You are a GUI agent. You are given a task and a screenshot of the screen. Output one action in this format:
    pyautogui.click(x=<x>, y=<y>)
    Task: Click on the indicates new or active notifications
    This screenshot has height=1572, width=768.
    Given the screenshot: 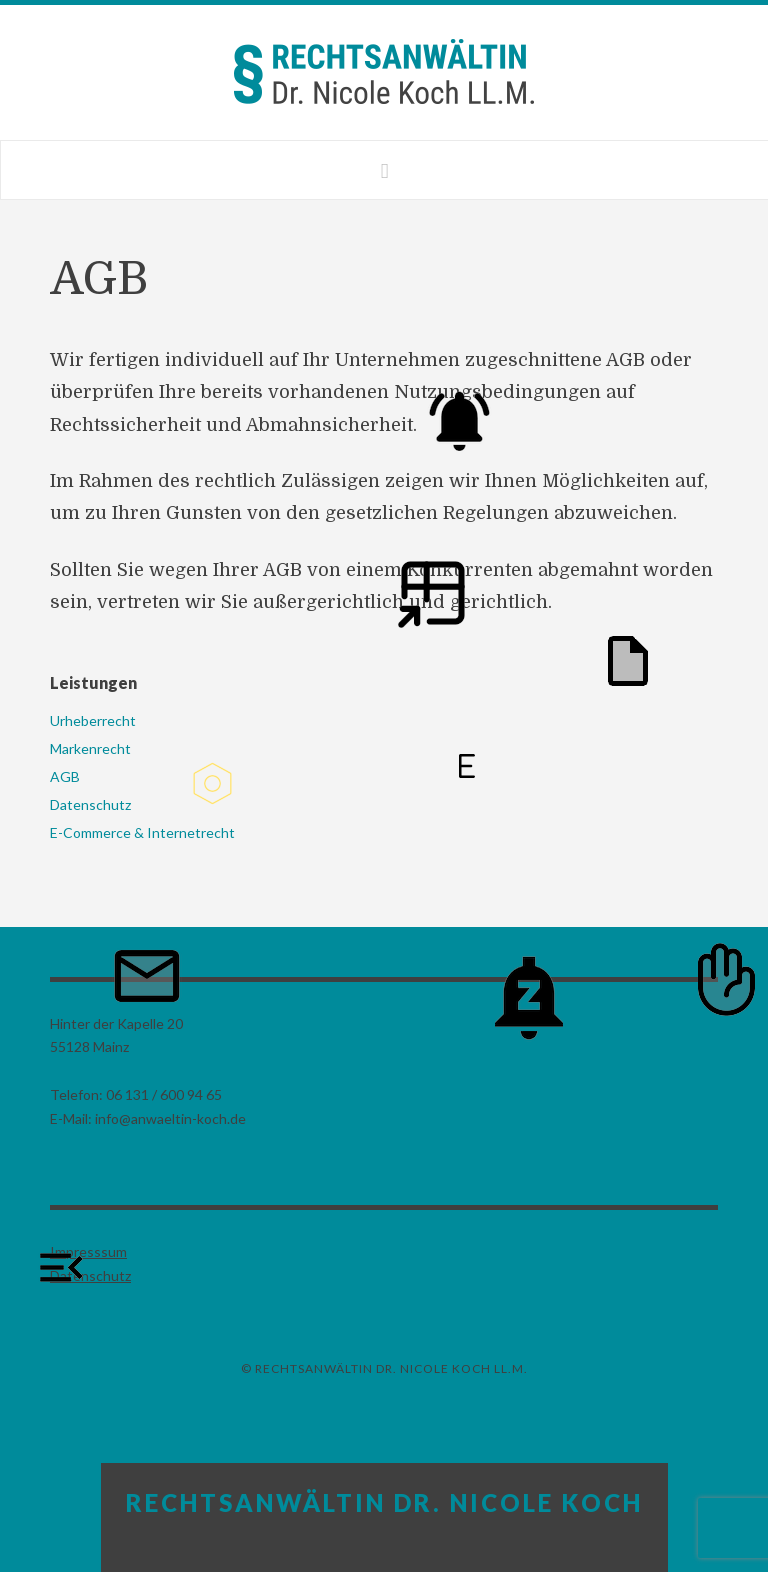 What is the action you would take?
    pyautogui.click(x=459, y=420)
    